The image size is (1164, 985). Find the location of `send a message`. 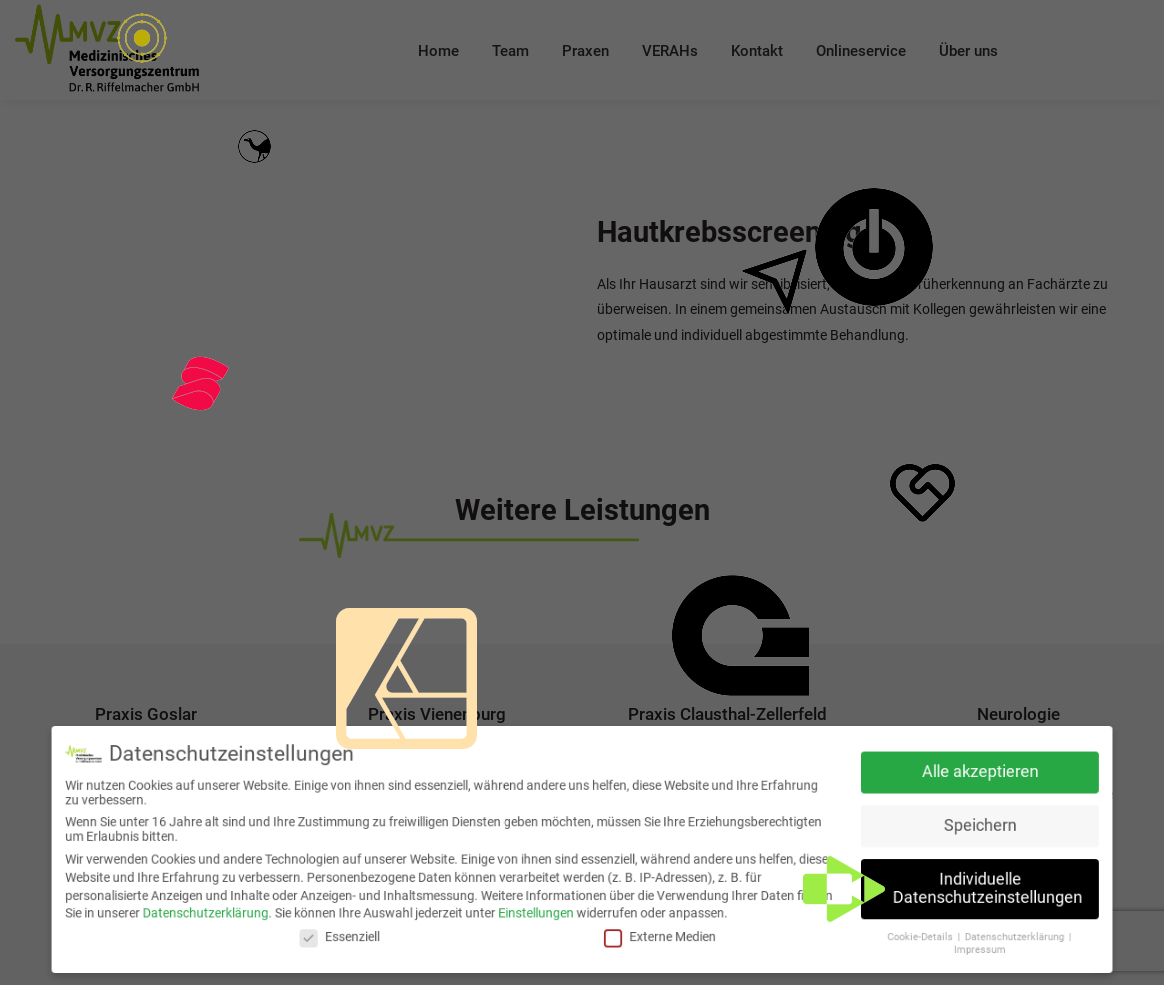

send a message is located at coordinates (775, 280).